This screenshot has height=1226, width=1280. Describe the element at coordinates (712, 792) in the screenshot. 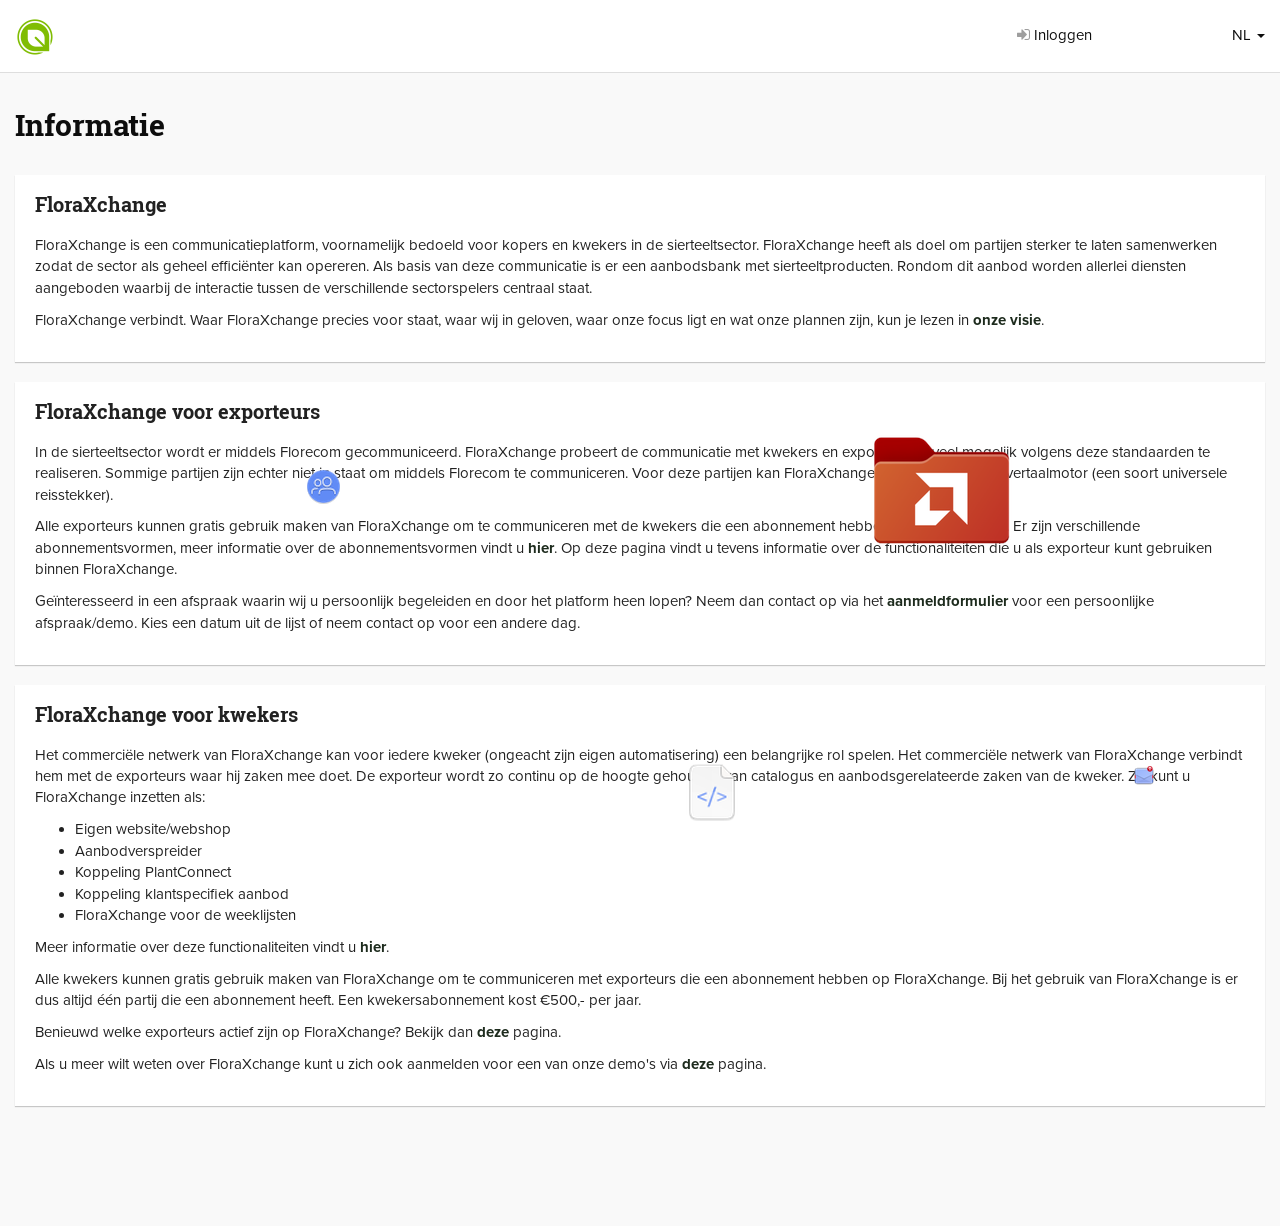

I see `an HTML document or webpage file` at that location.